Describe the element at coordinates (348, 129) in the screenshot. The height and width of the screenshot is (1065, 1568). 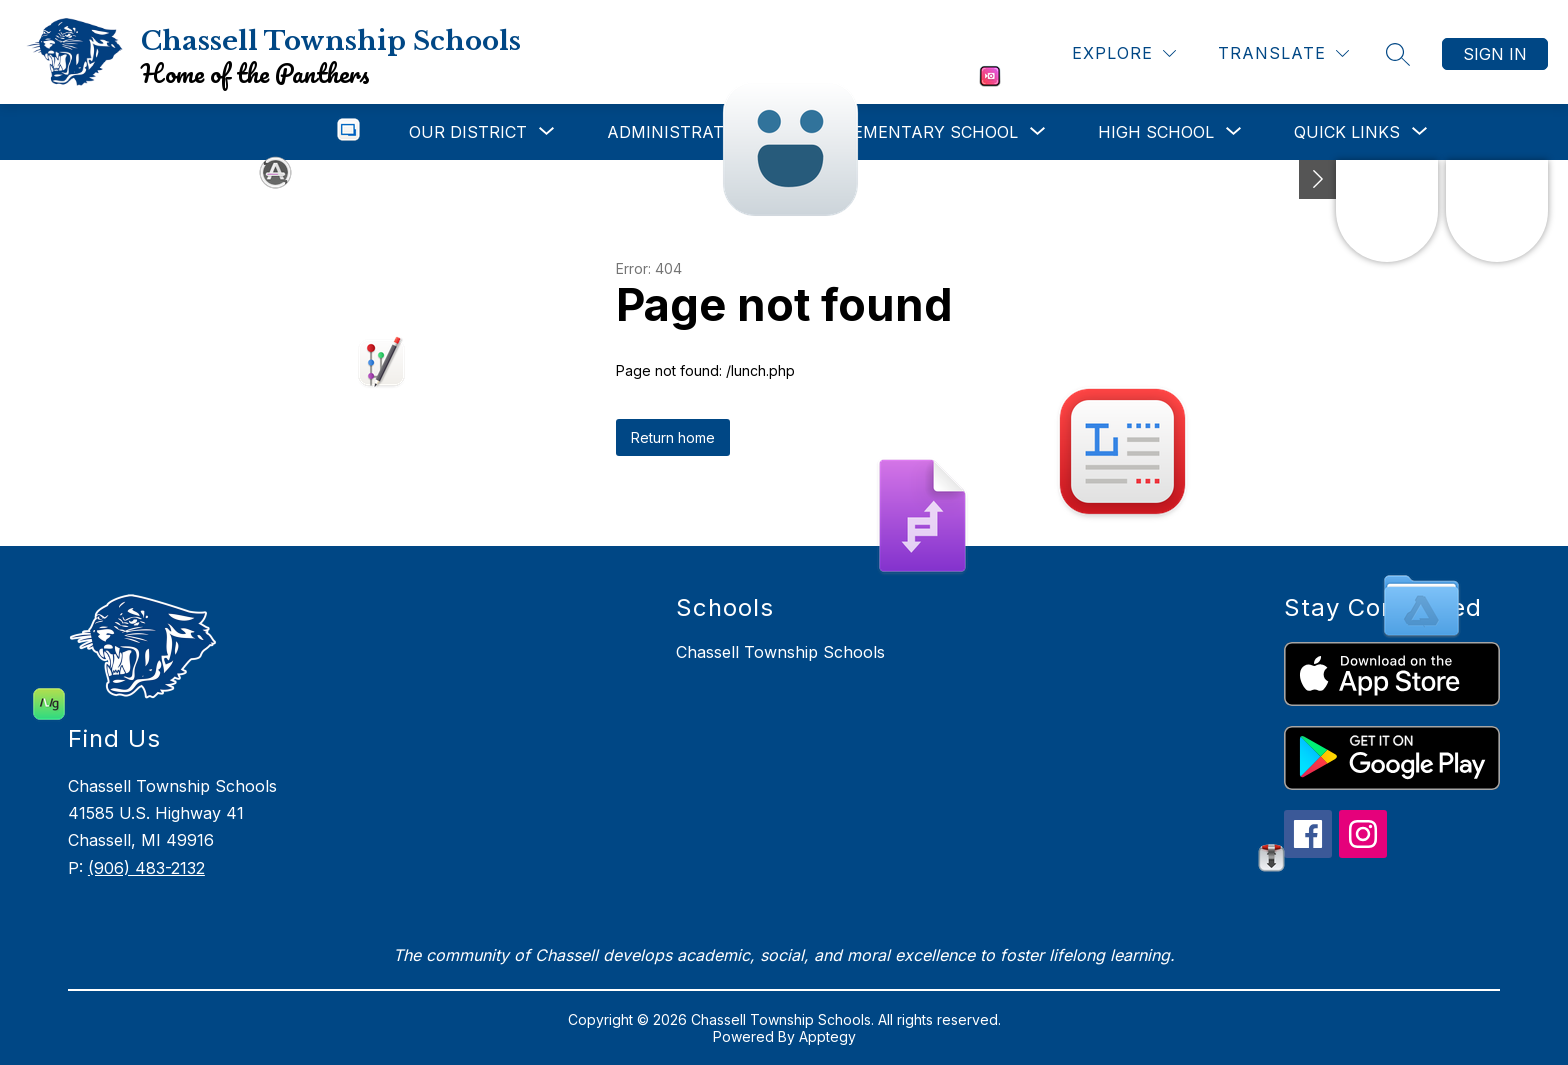
I see `open remote desktop manager` at that location.